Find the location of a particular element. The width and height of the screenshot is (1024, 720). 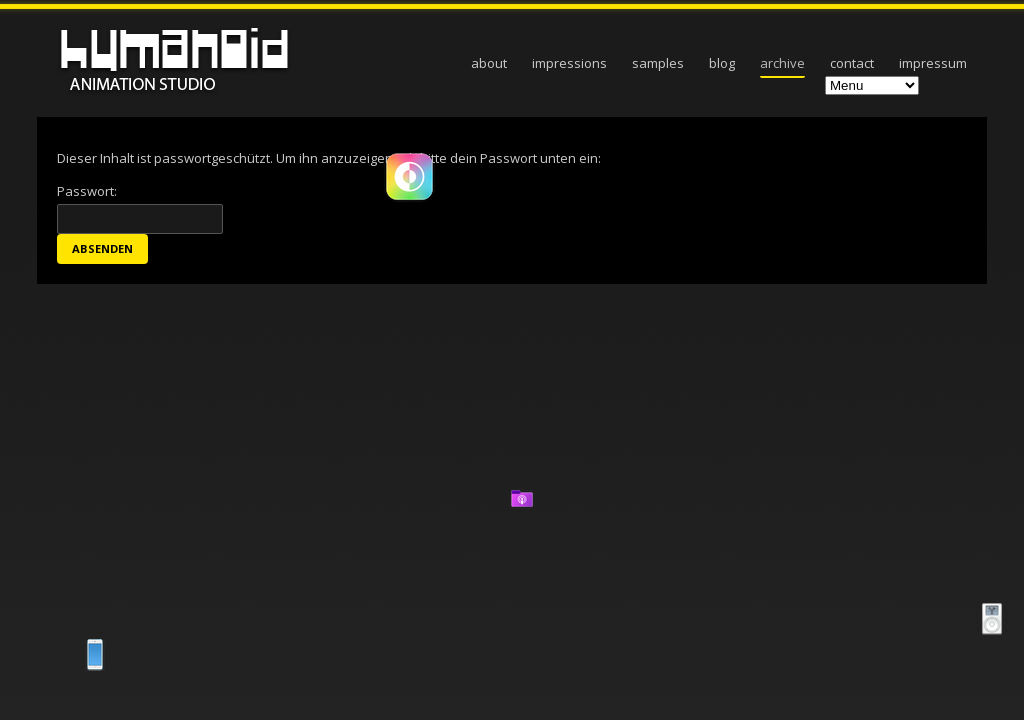

indicates a connected iPod device is located at coordinates (992, 619).